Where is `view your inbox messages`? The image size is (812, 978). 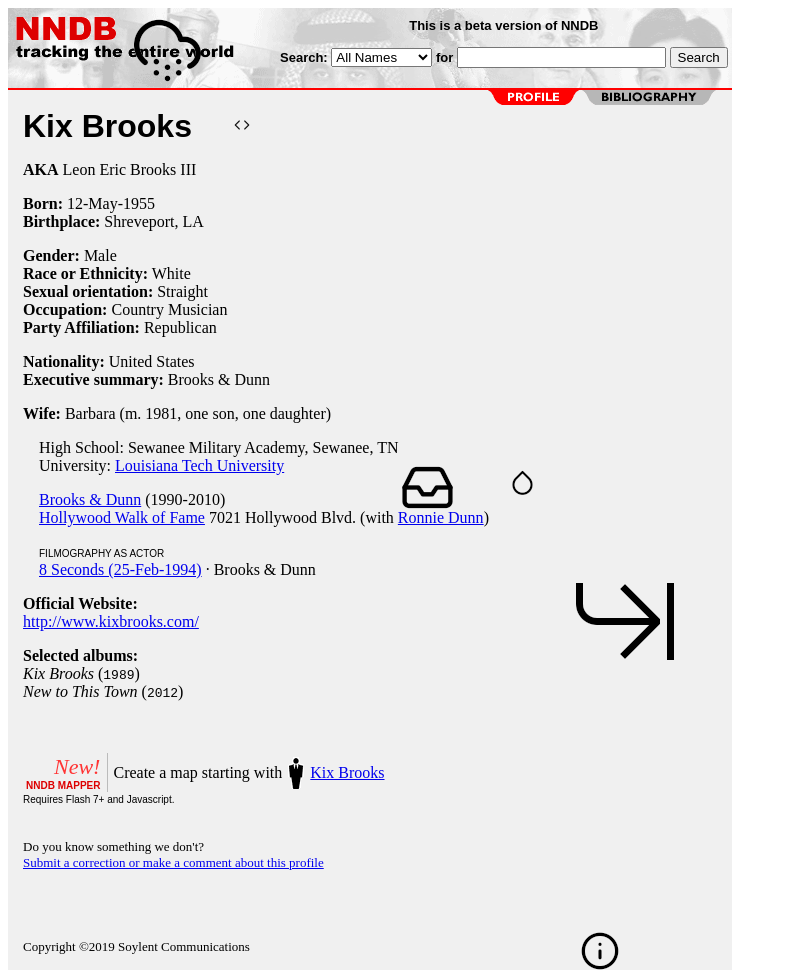 view your inbox messages is located at coordinates (427, 487).